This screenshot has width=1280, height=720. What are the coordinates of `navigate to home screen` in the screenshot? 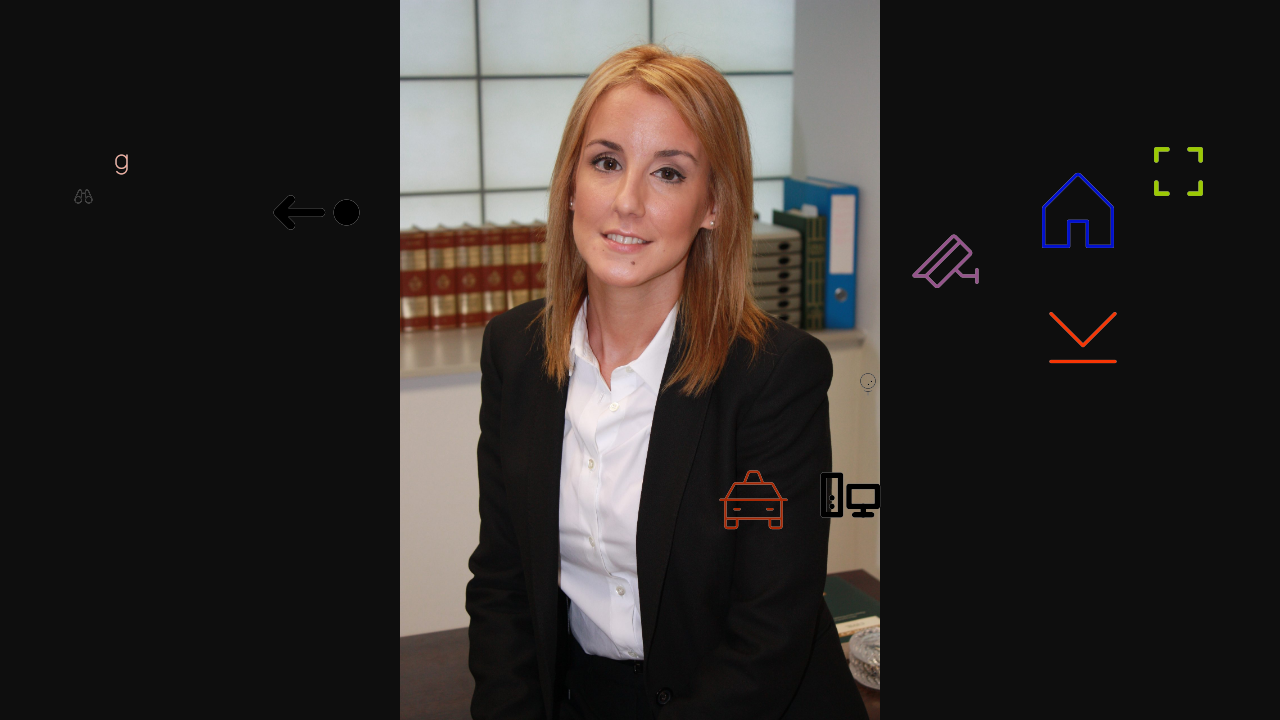 It's located at (1078, 212).